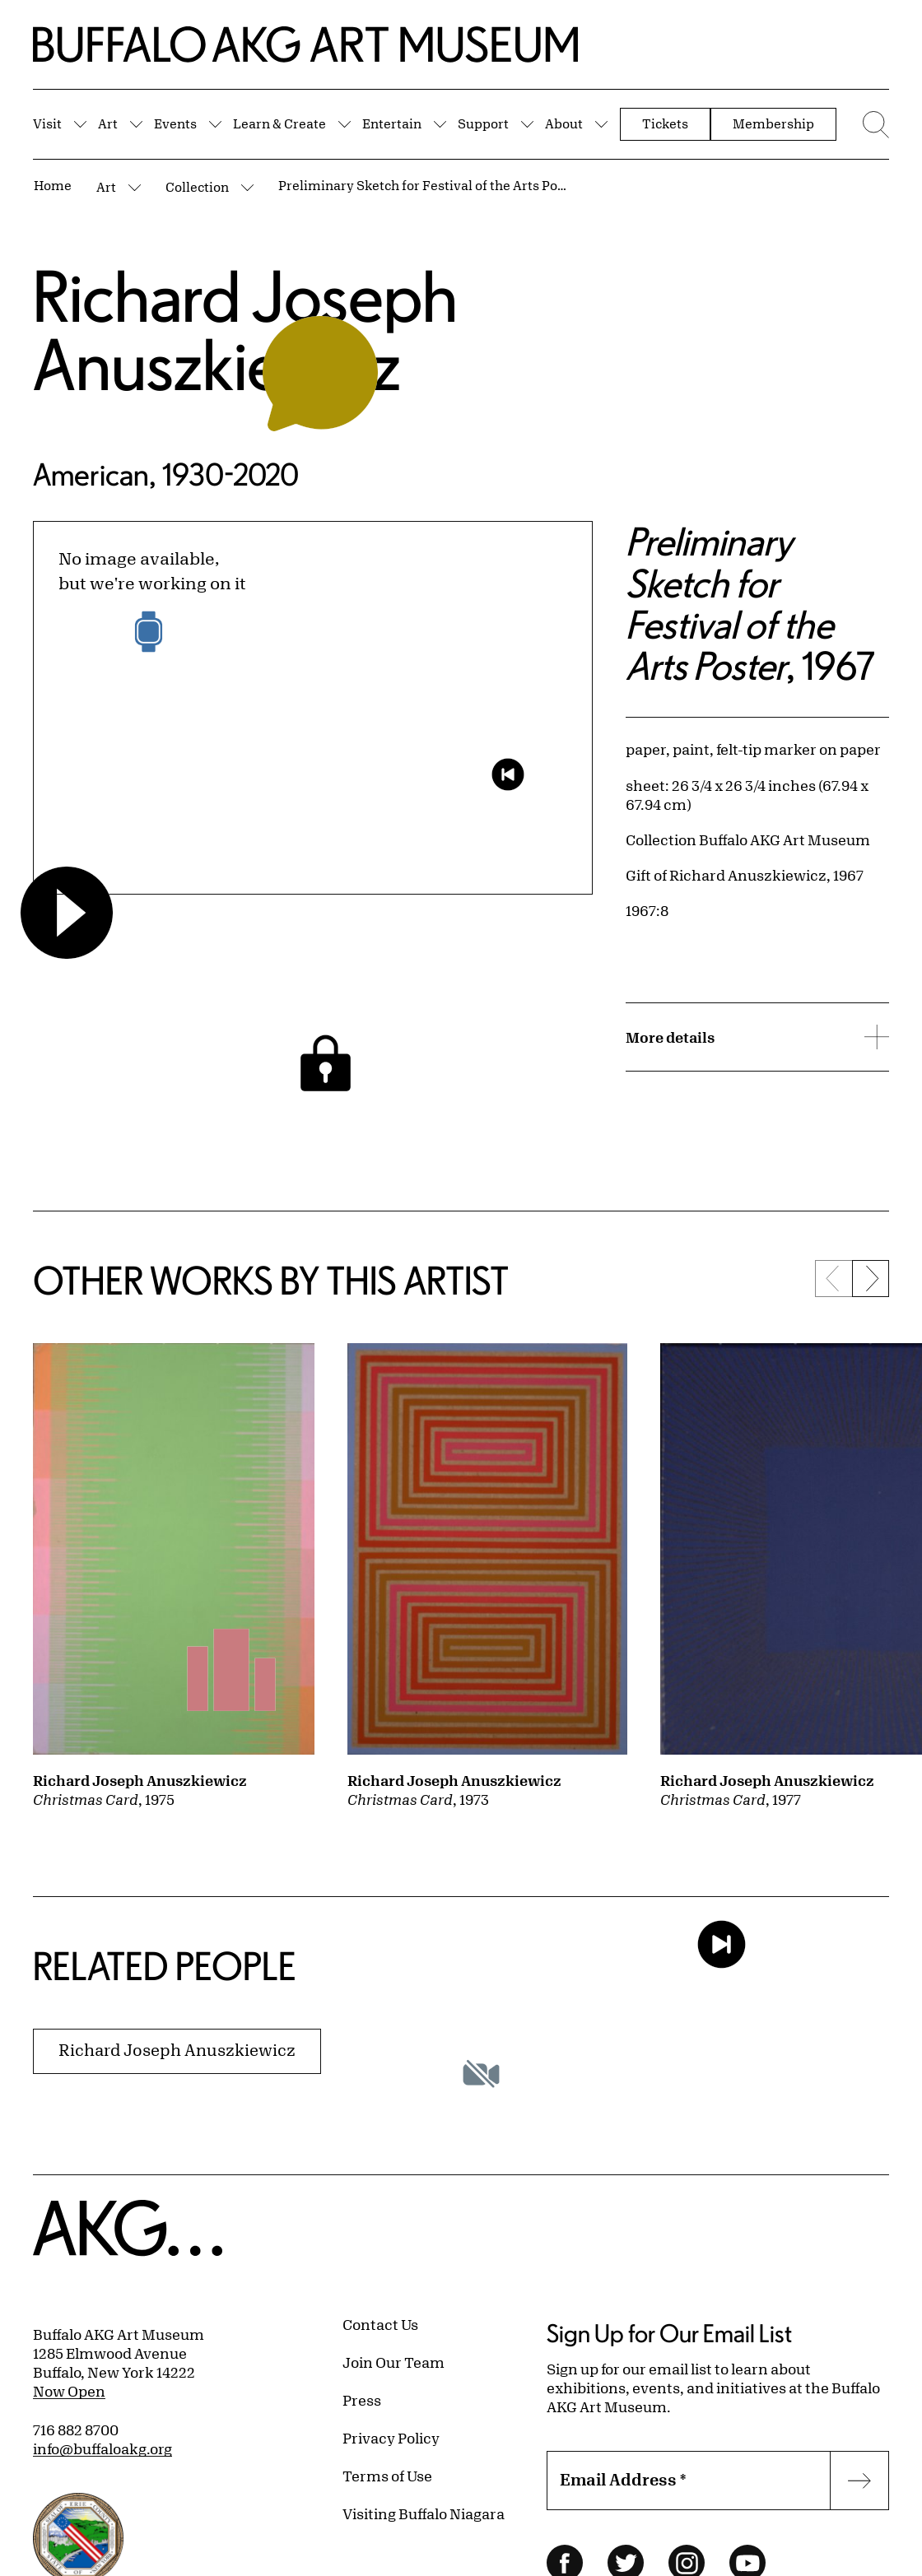  What do you see at coordinates (508, 774) in the screenshot?
I see `skip to previous track` at bounding box center [508, 774].